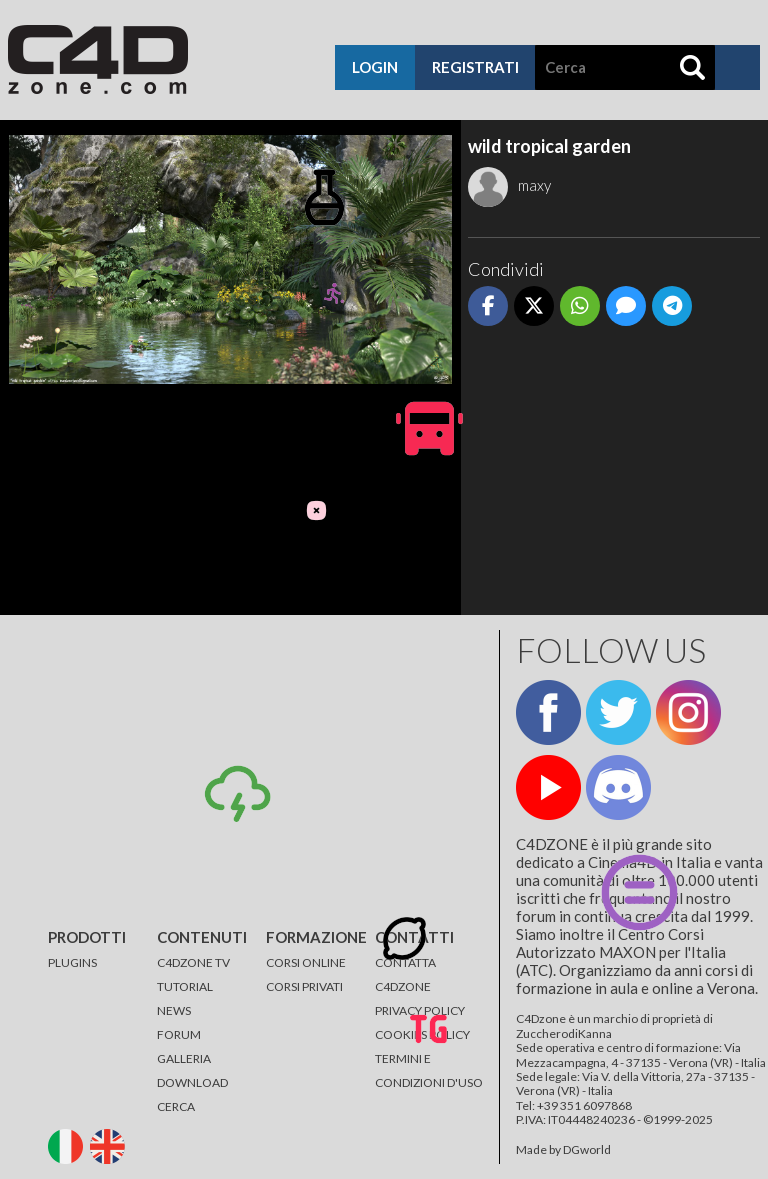  What do you see at coordinates (334, 293) in the screenshot?
I see `access football or soccer games` at bounding box center [334, 293].